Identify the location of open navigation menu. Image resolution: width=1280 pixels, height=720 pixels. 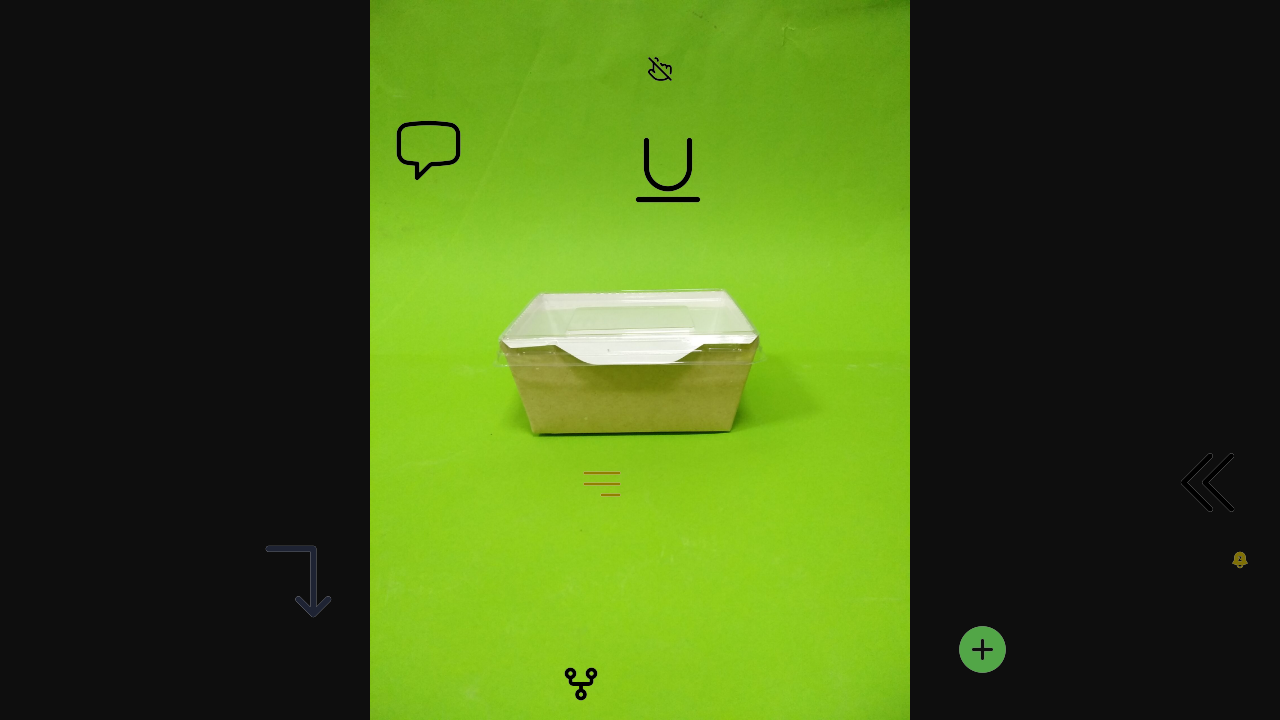
(602, 484).